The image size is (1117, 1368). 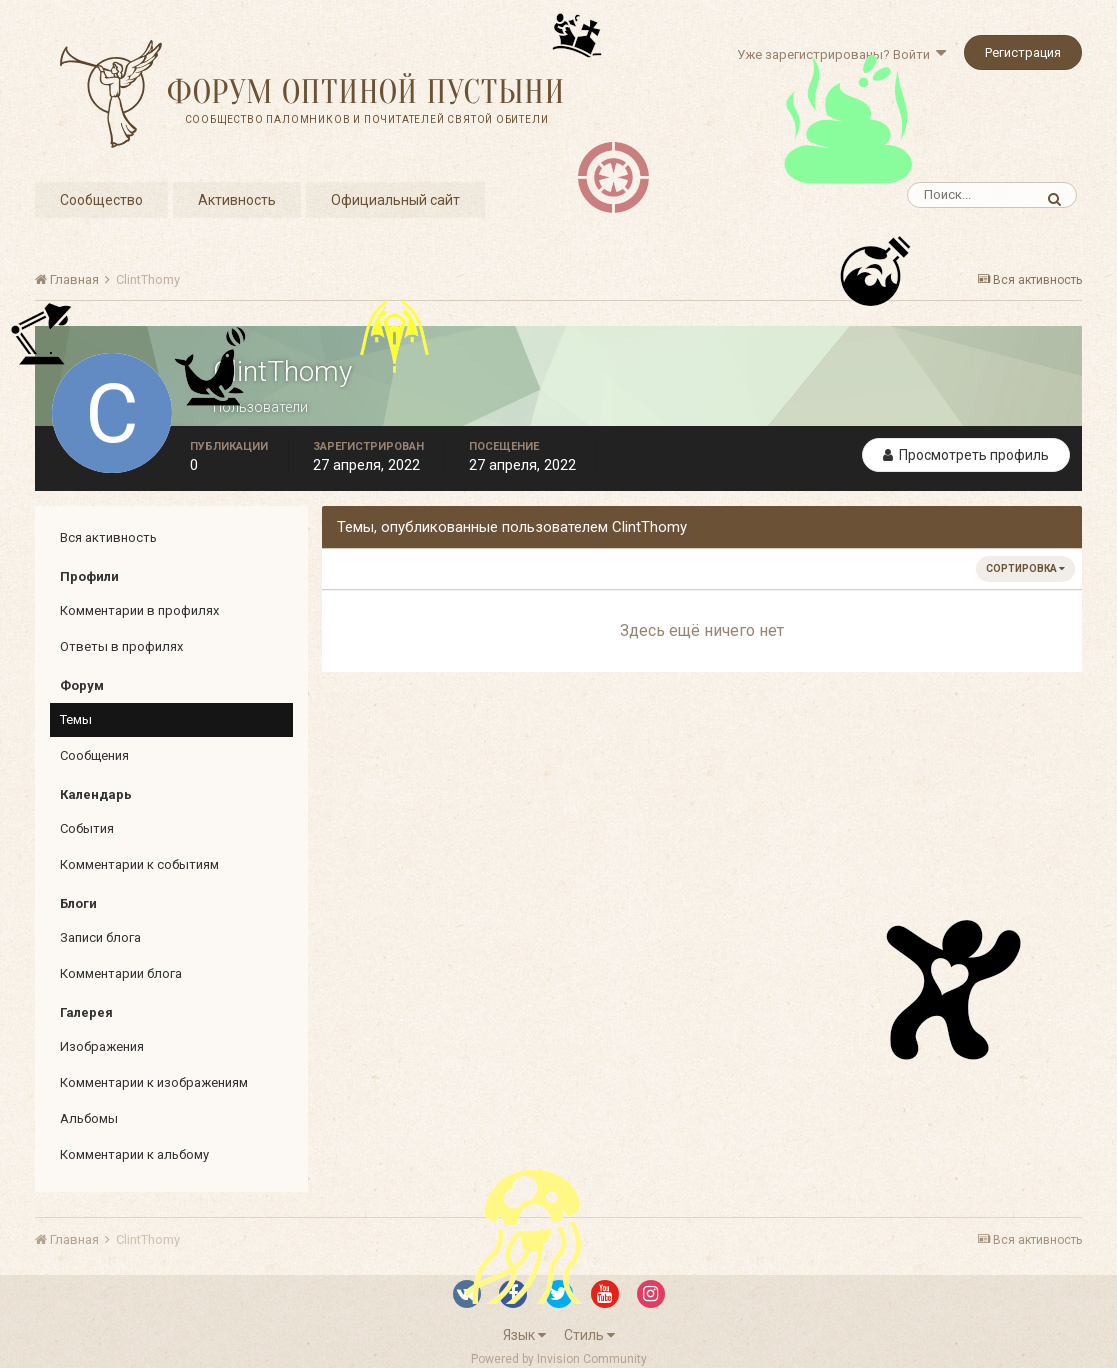 What do you see at coordinates (952, 989) in the screenshot?
I see `express enthusiasm or passion` at bounding box center [952, 989].